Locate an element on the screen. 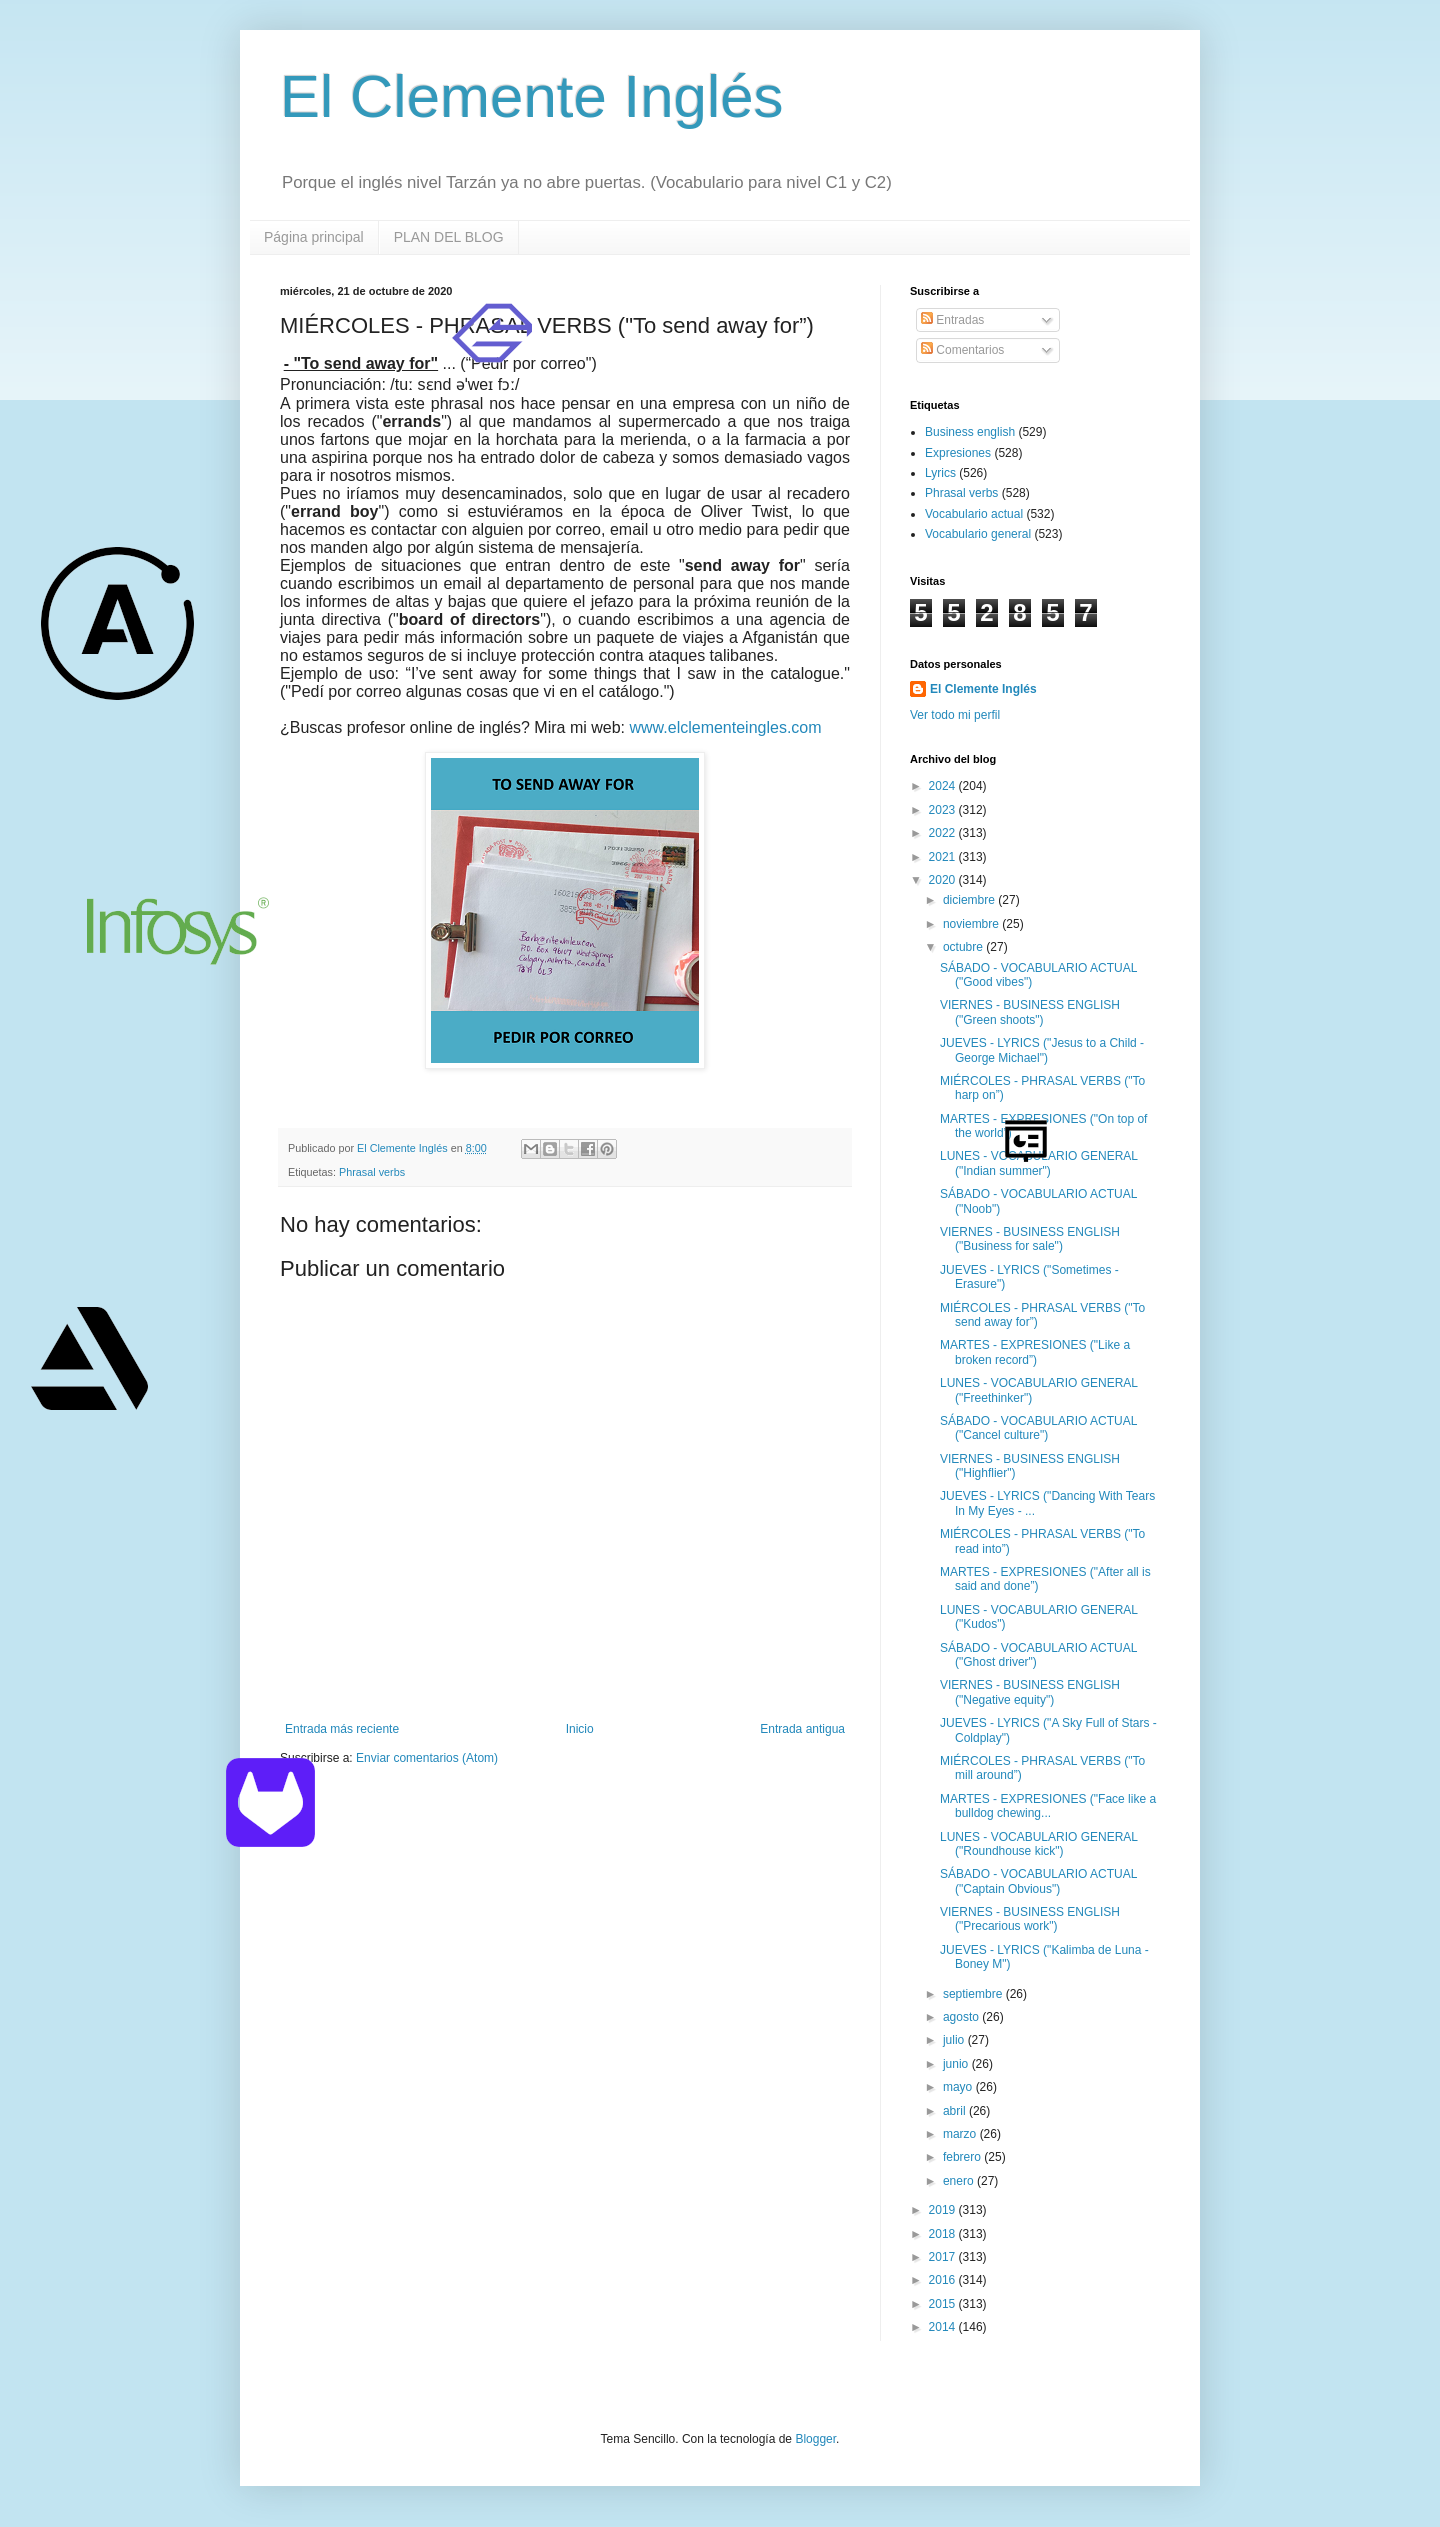  infosys company logo is located at coordinates (178, 931).